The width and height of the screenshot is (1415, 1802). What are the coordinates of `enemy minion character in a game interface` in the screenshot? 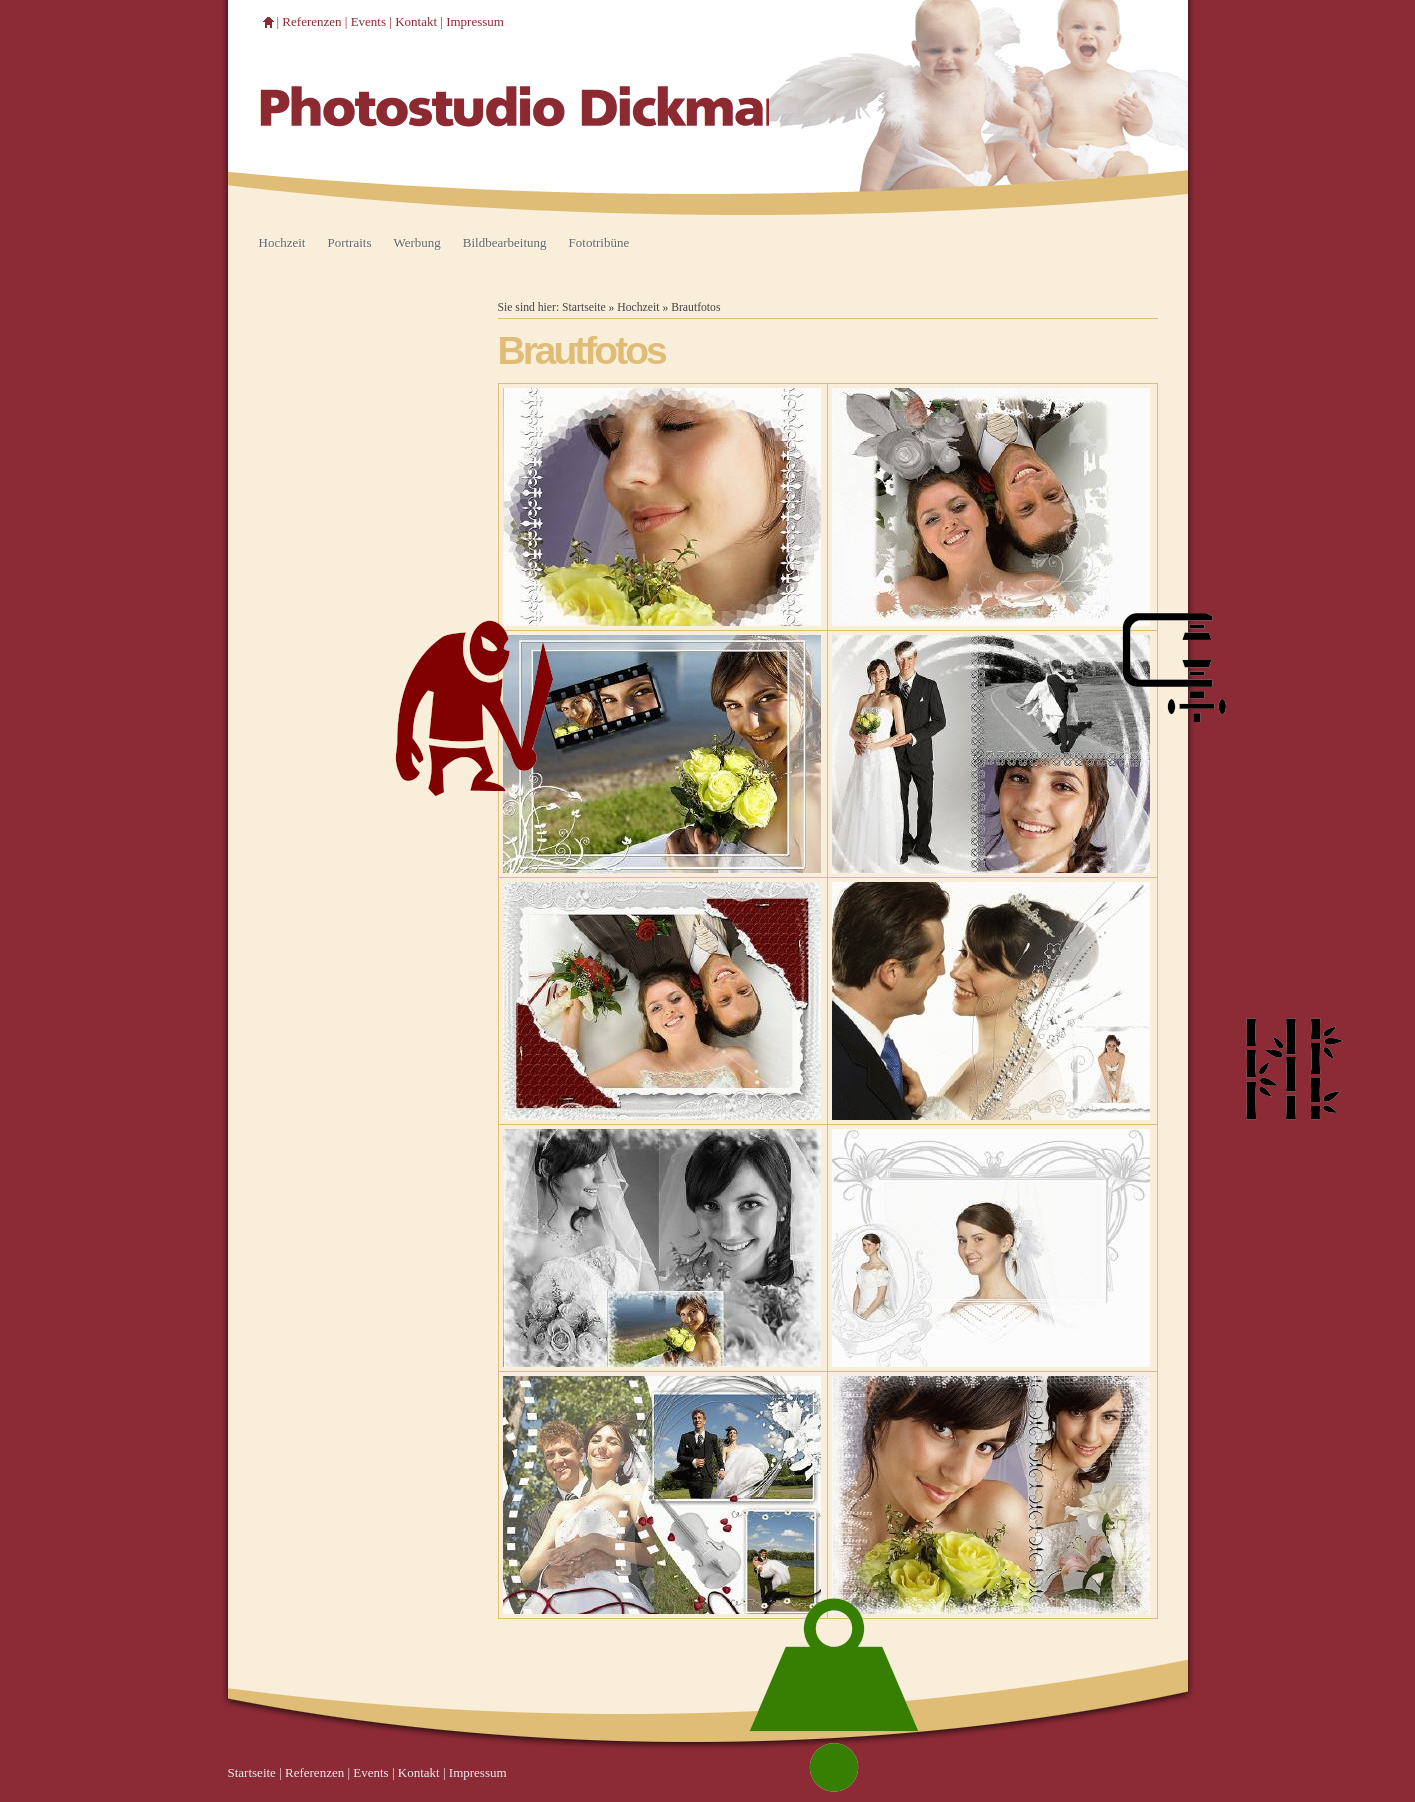 It's located at (474, 708).